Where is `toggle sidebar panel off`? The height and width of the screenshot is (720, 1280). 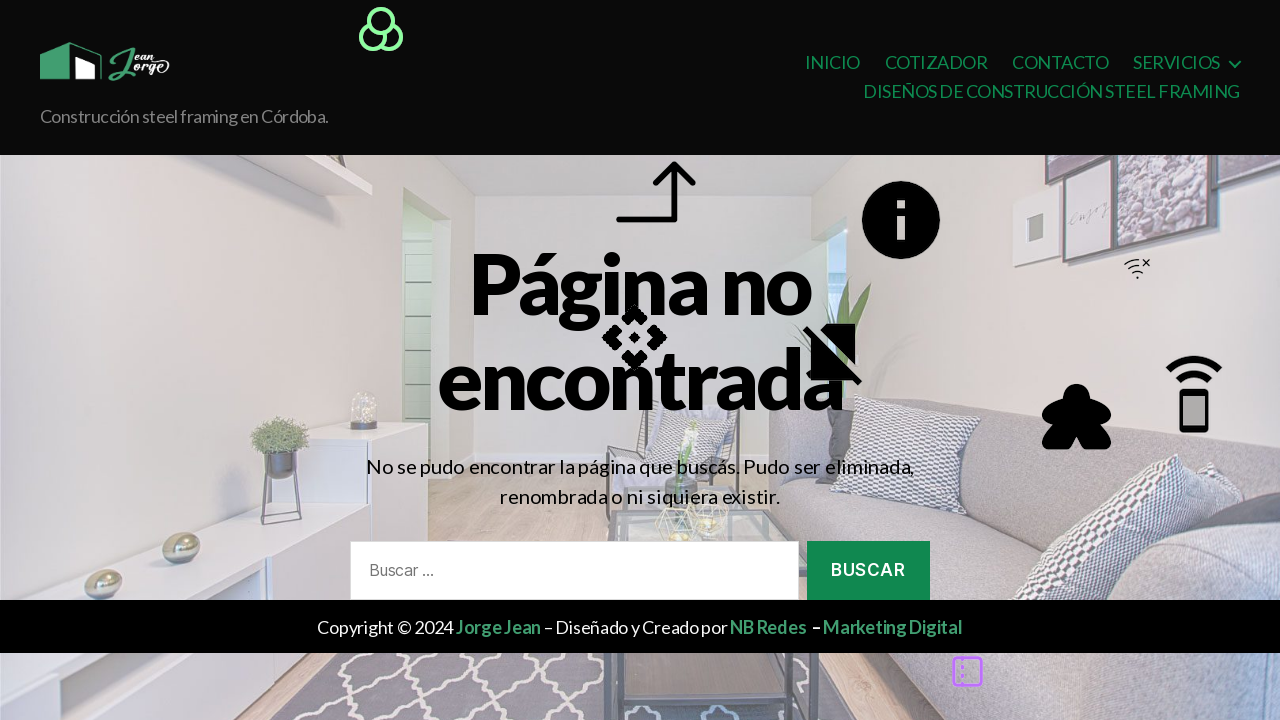
toggle sidebar panel off is located at coordinates (967, 671).